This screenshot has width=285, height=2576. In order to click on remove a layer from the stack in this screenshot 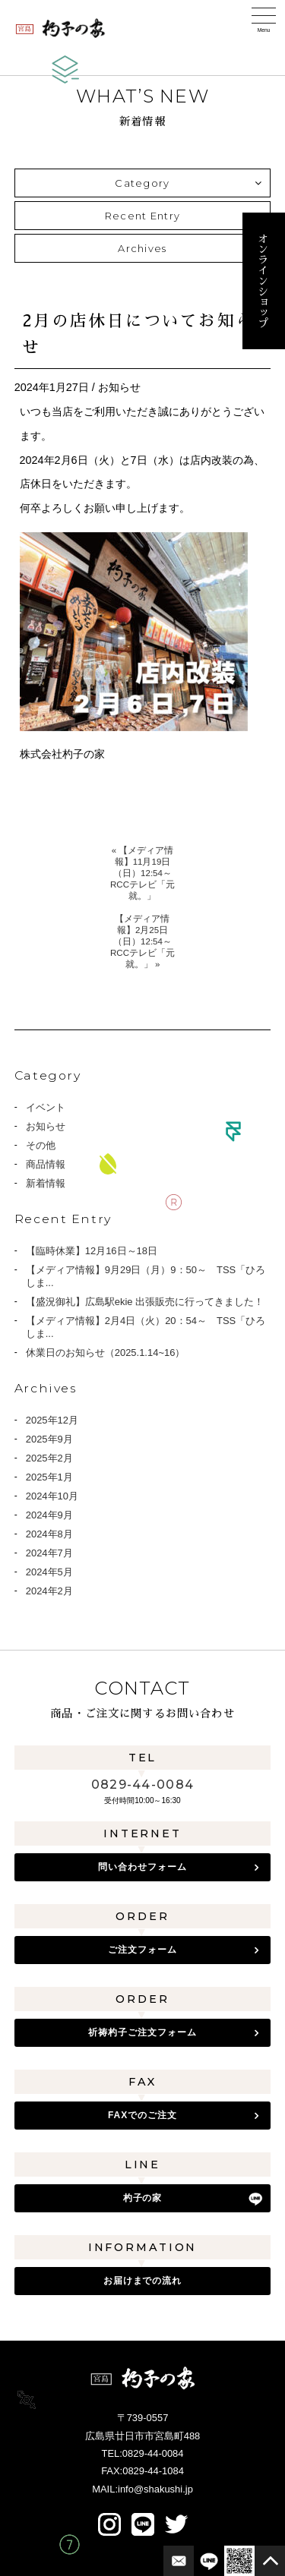, I will do `click(65, 69)`.